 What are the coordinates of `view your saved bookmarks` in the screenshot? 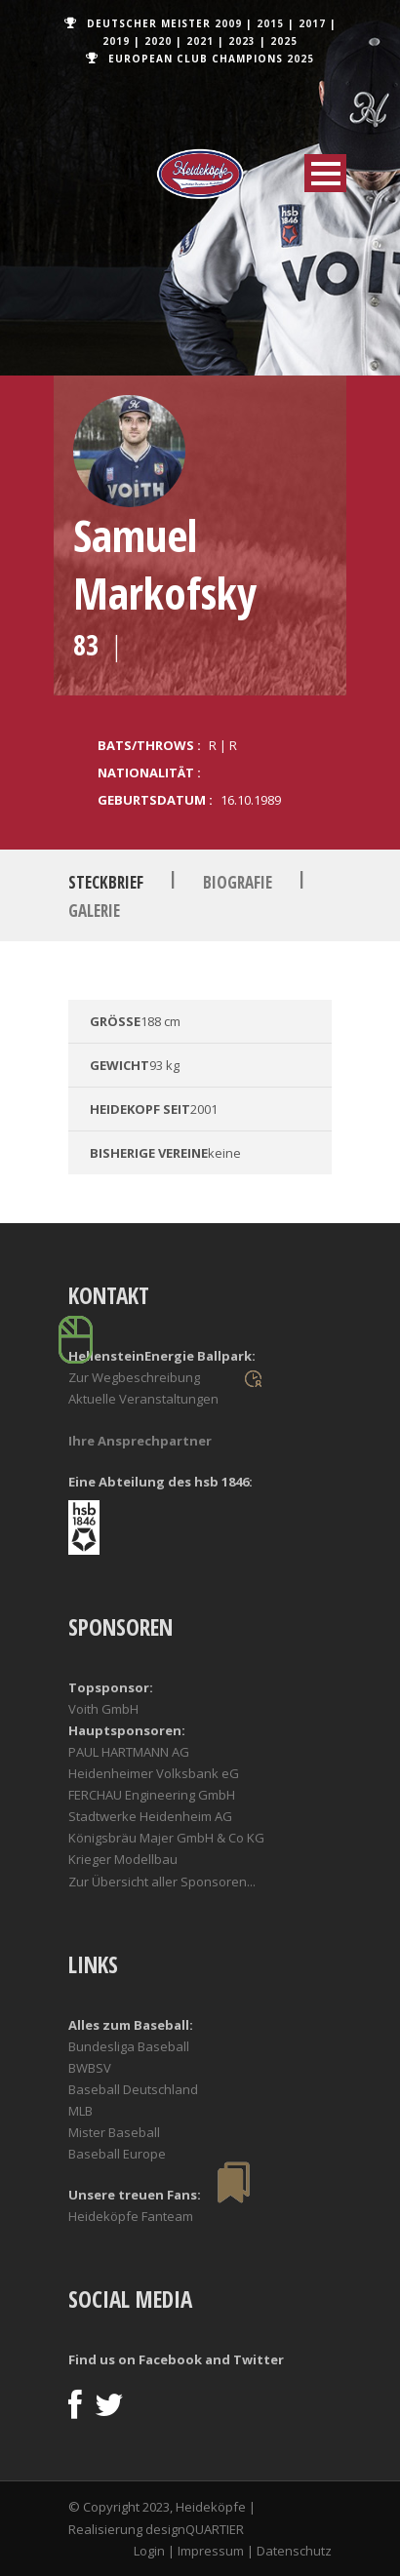 It's located at (233, 2182).